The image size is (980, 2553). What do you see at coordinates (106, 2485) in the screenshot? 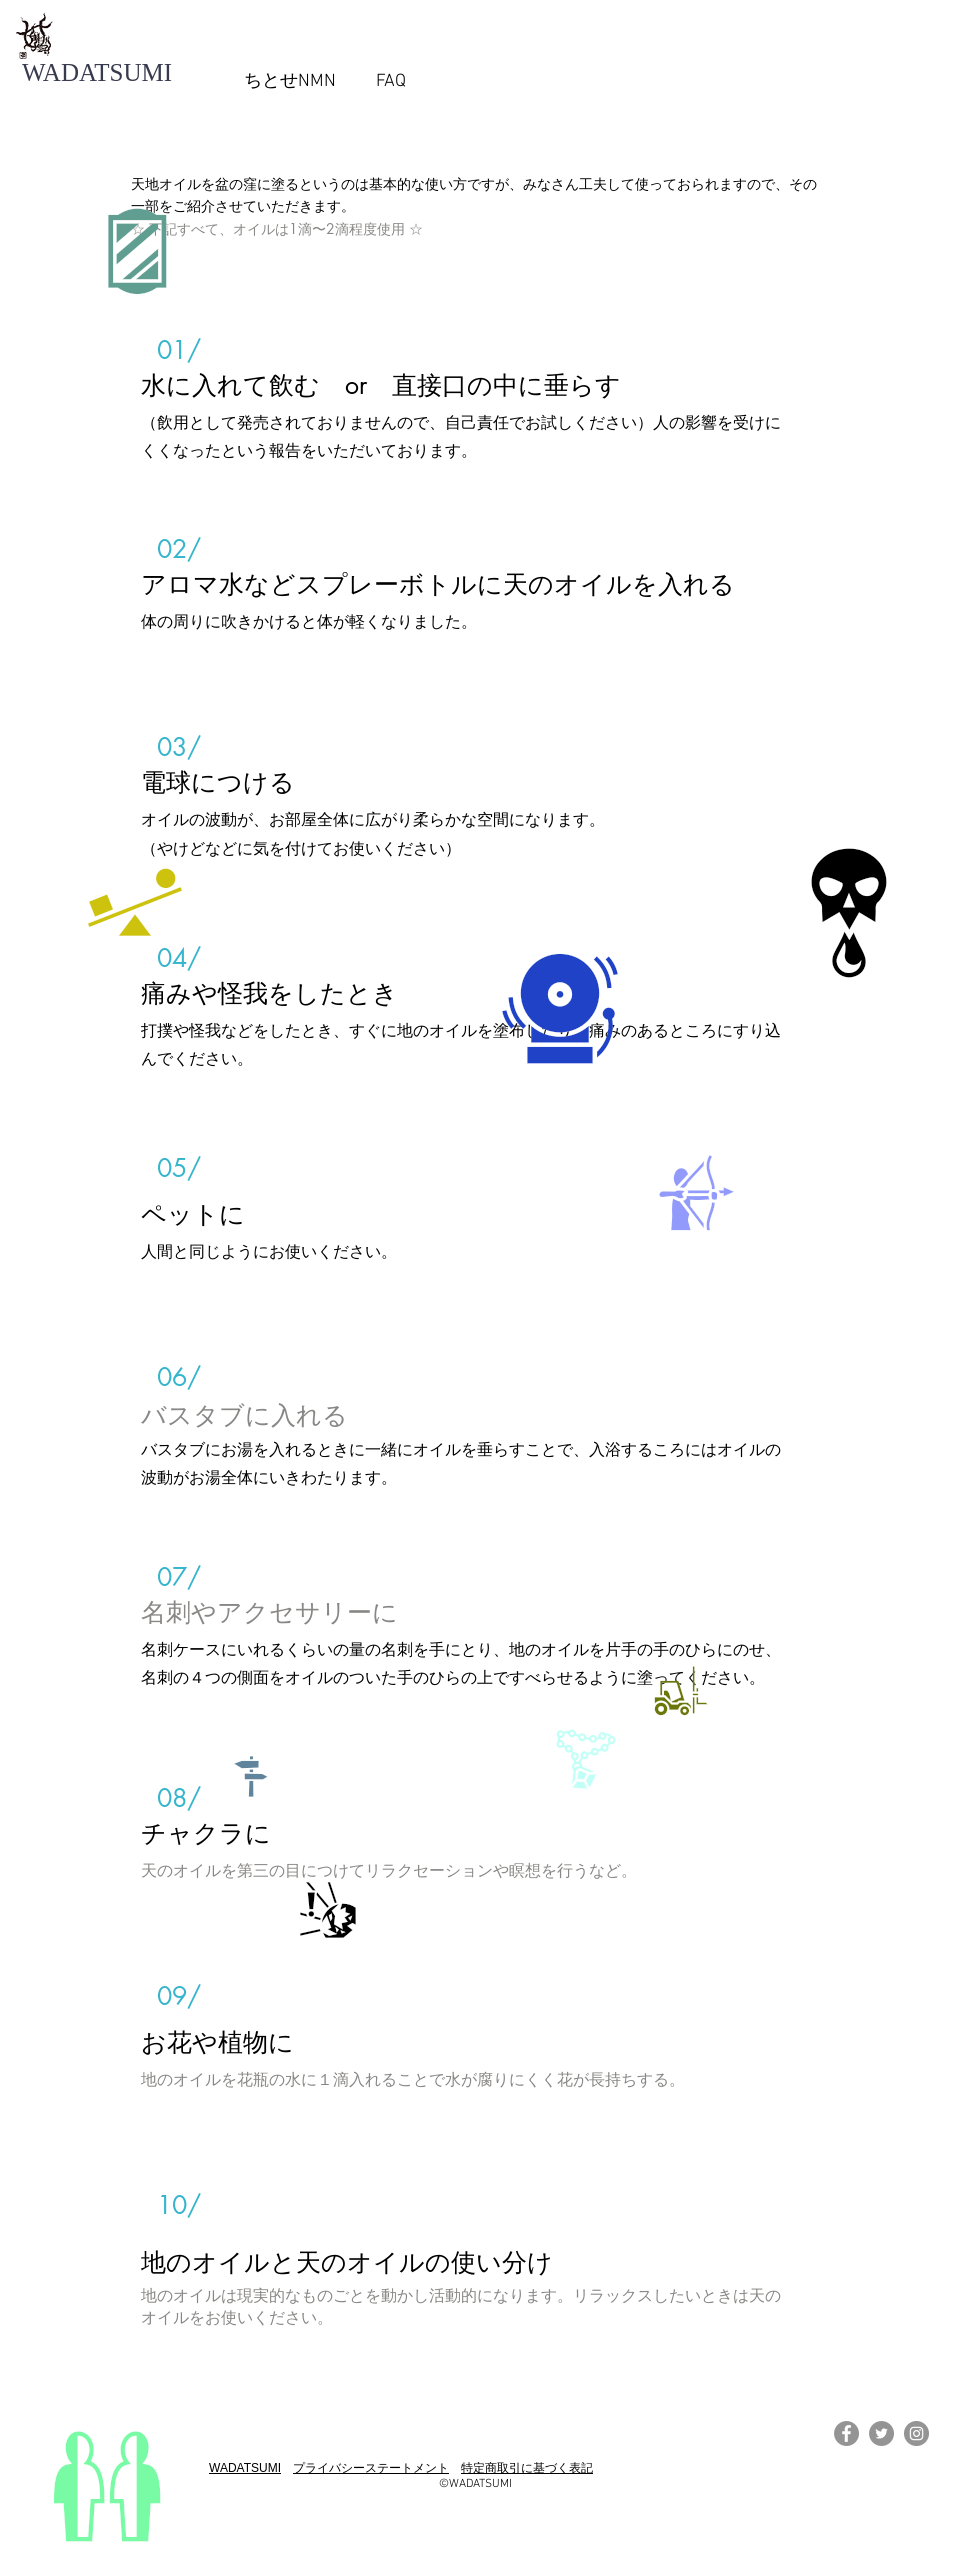
I see `toggle between two modes or perspectives` at bounding box center [106, 2485].